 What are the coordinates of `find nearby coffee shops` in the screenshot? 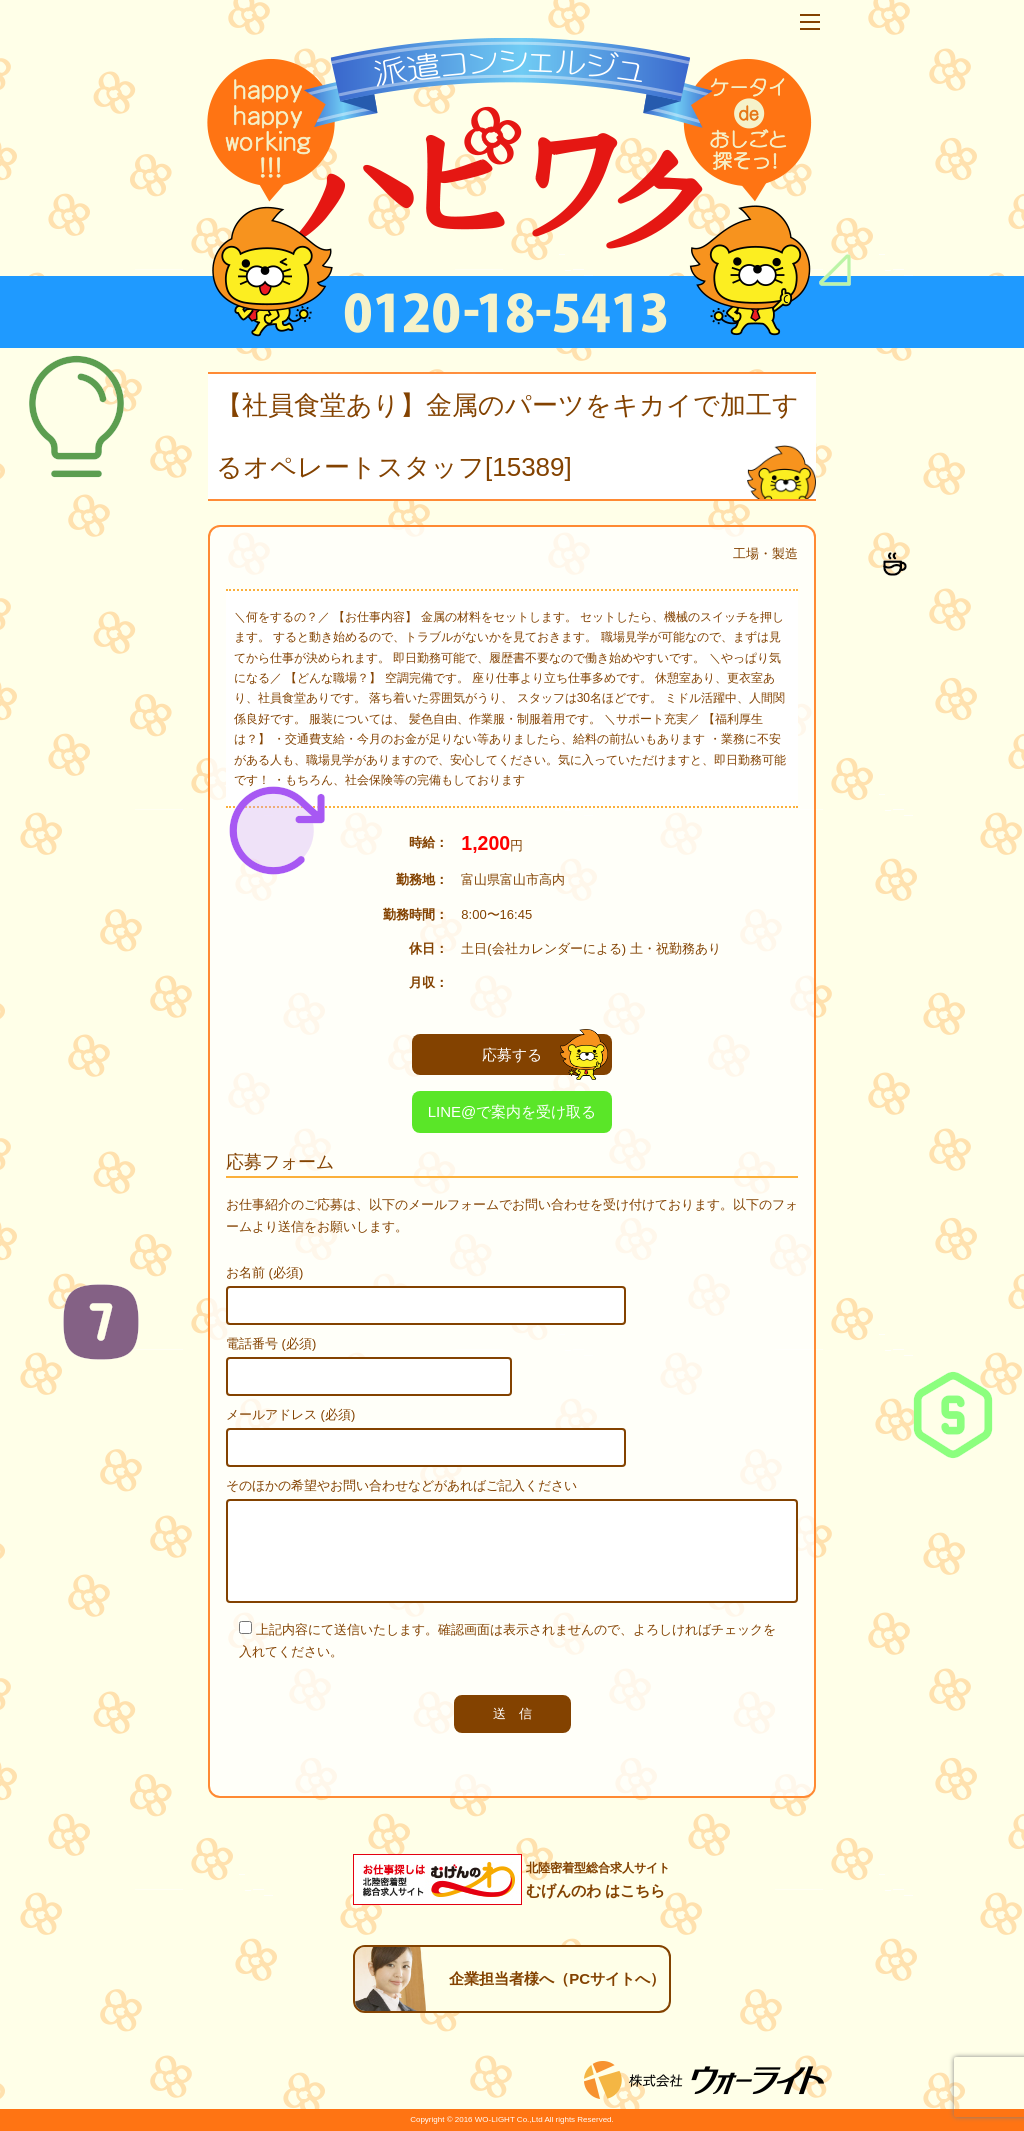 It's located at (895, 564).